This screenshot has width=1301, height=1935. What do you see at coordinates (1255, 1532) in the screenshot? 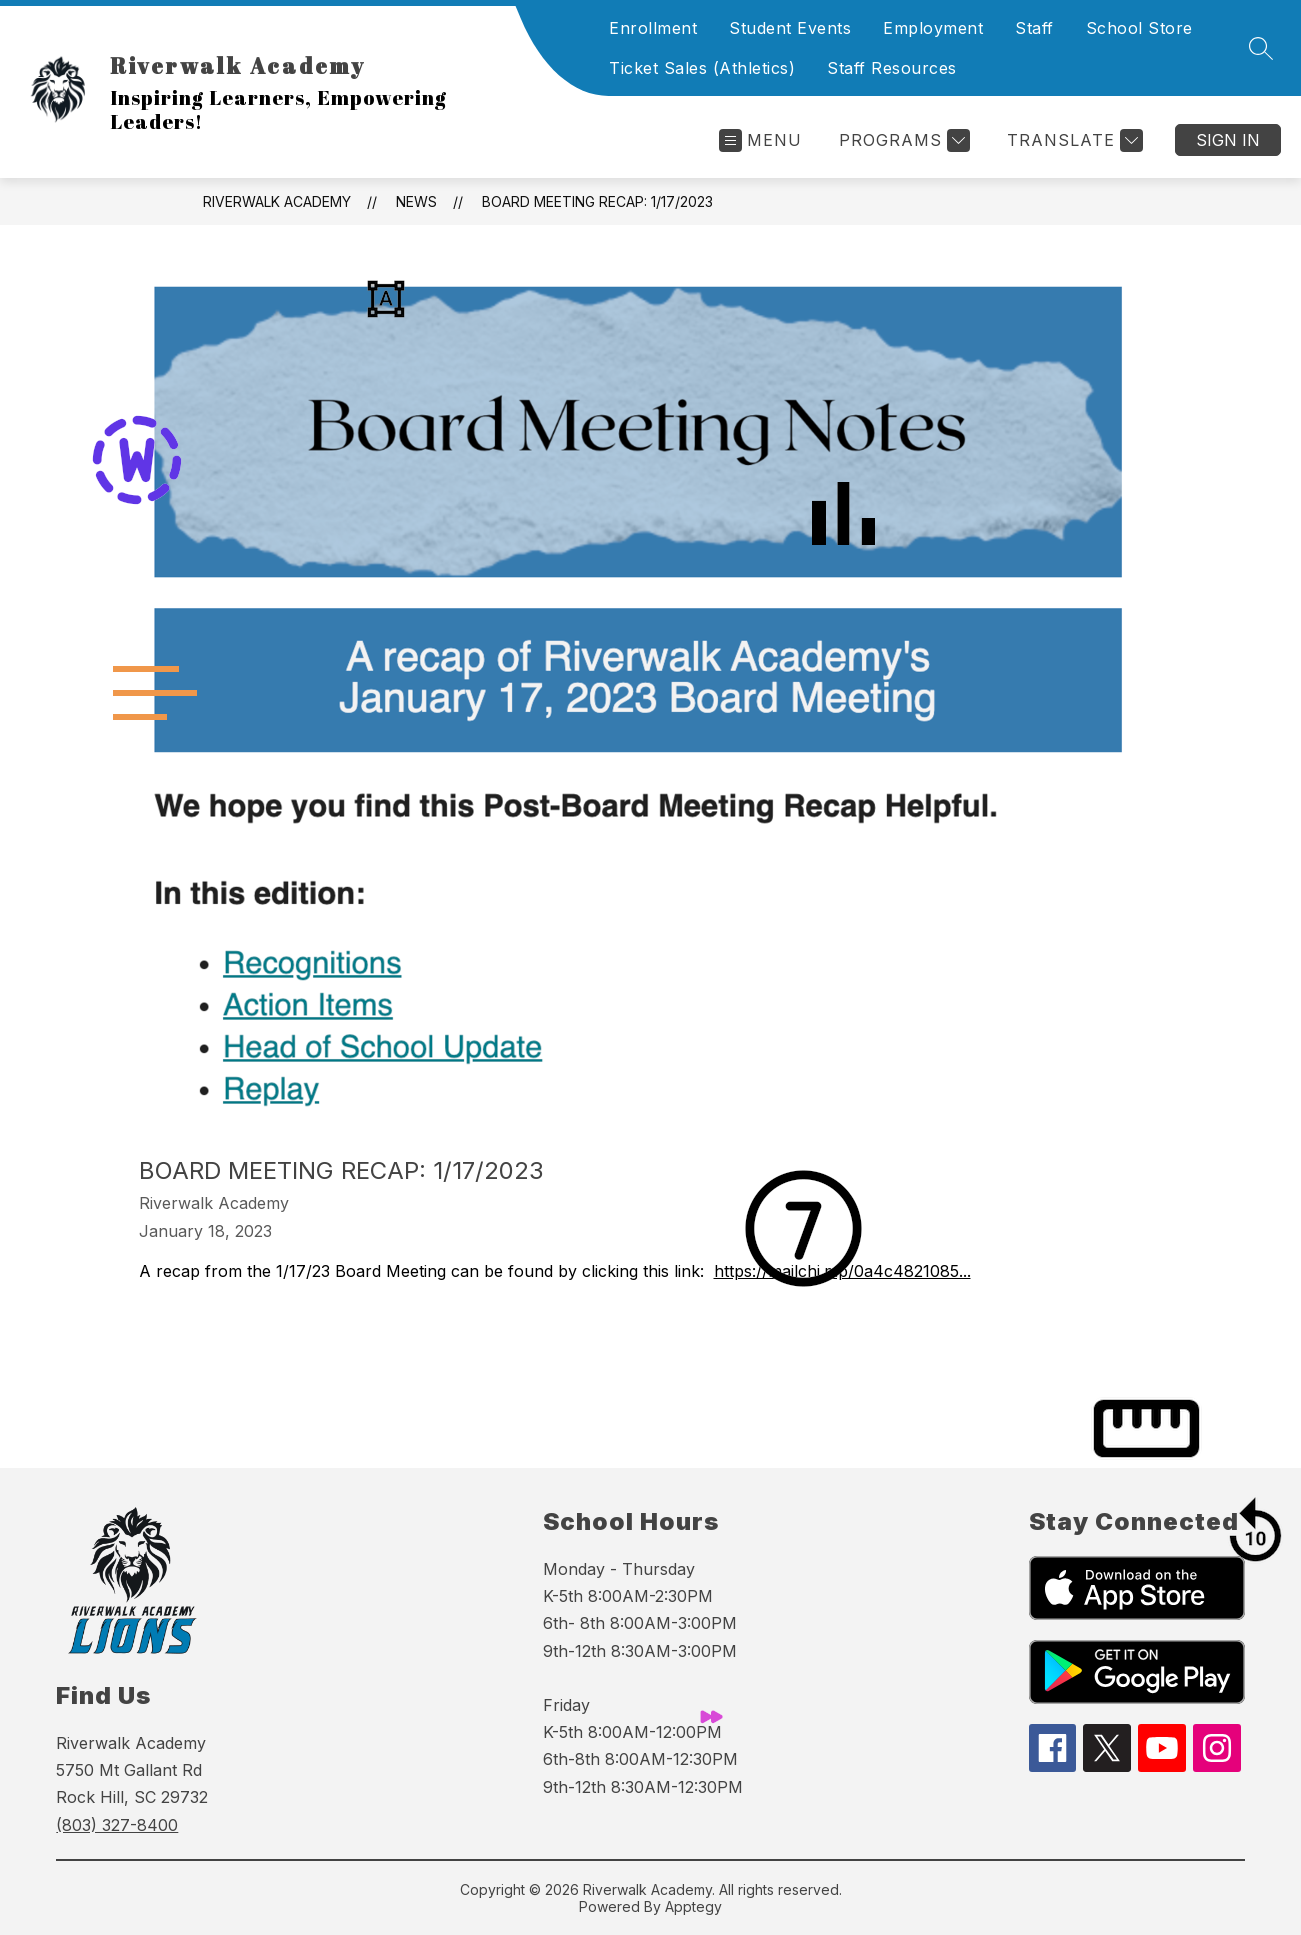
I see `replay the last 10 seconds` at bounding box center [1255, 1532].